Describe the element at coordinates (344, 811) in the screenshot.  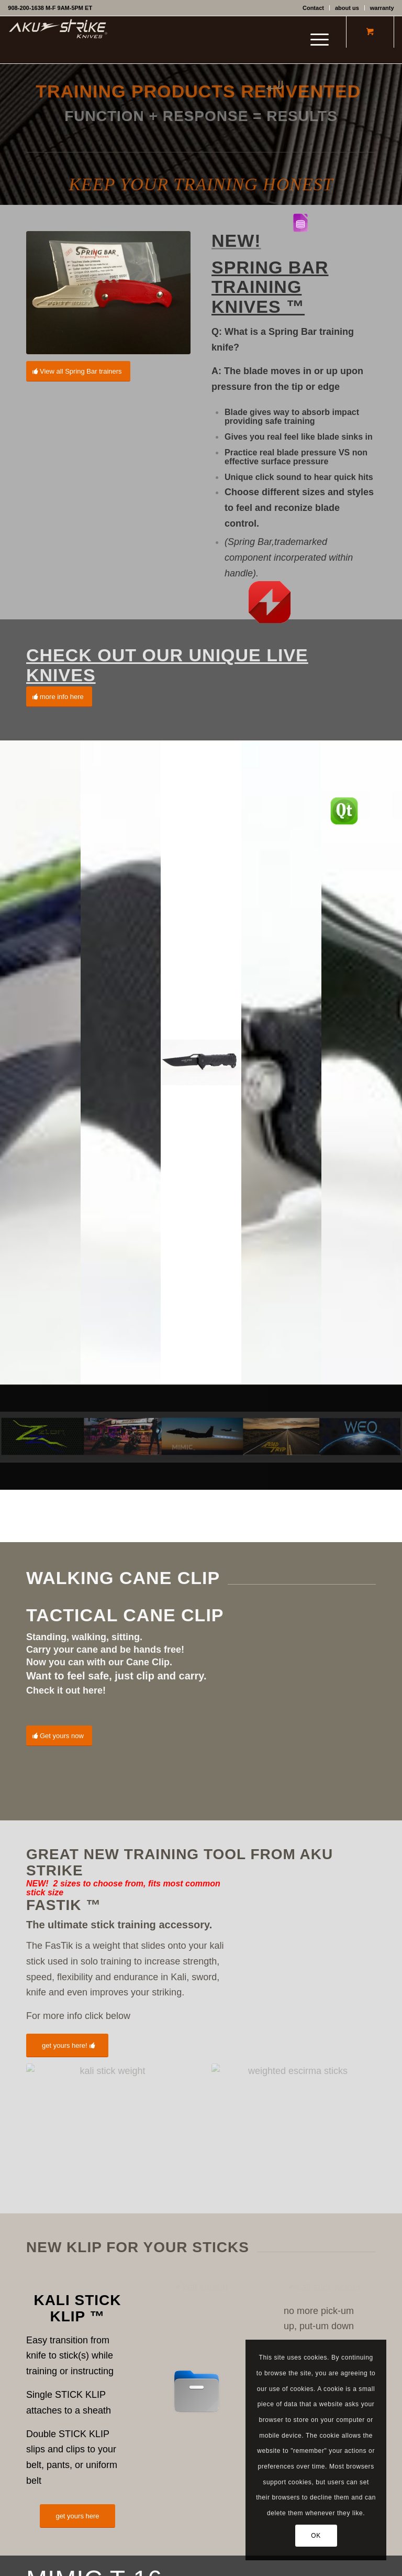
I see `launch qt creator for ubuntu development` at that location.